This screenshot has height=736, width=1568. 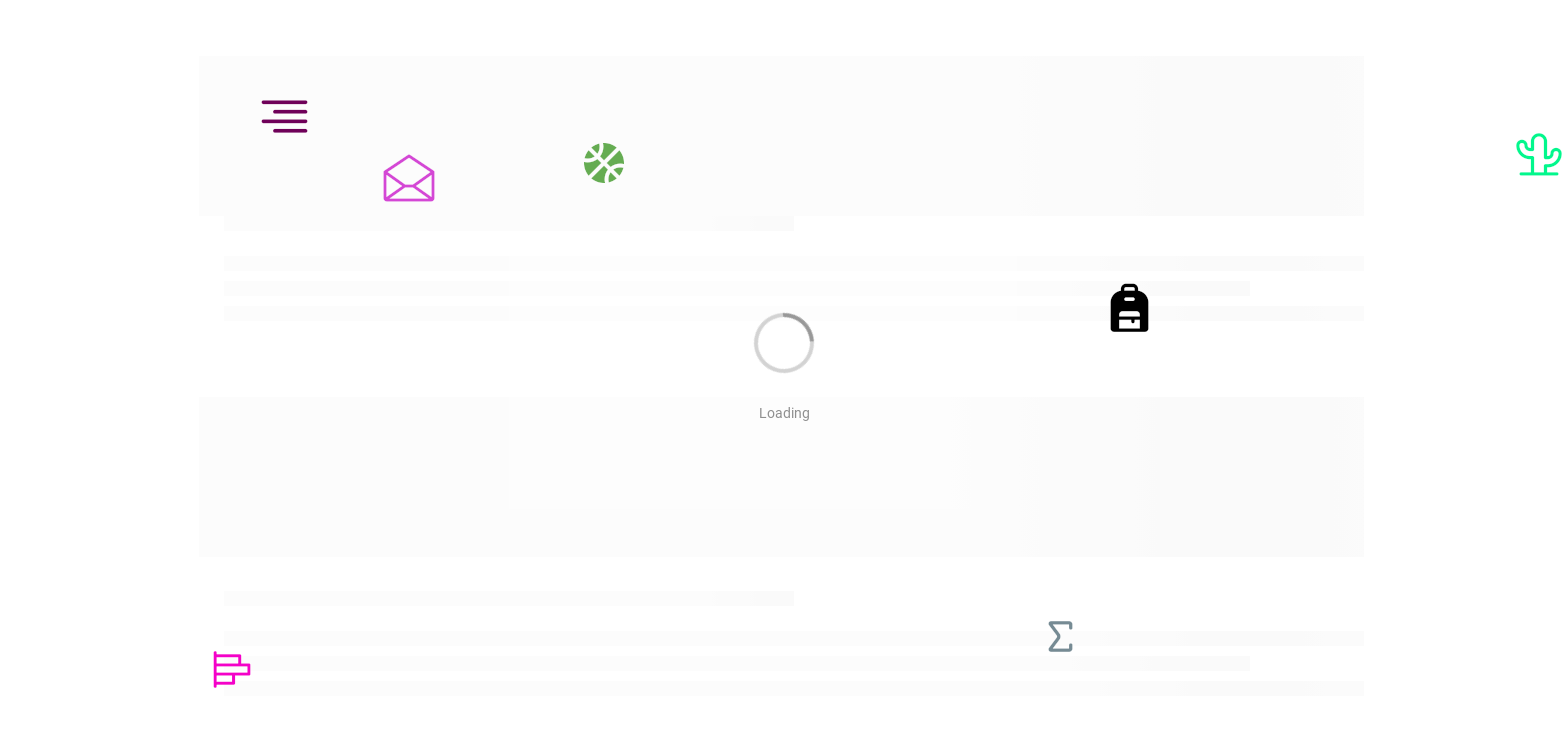 I want to click on view an opened or read email, so click(x=409, y=180).